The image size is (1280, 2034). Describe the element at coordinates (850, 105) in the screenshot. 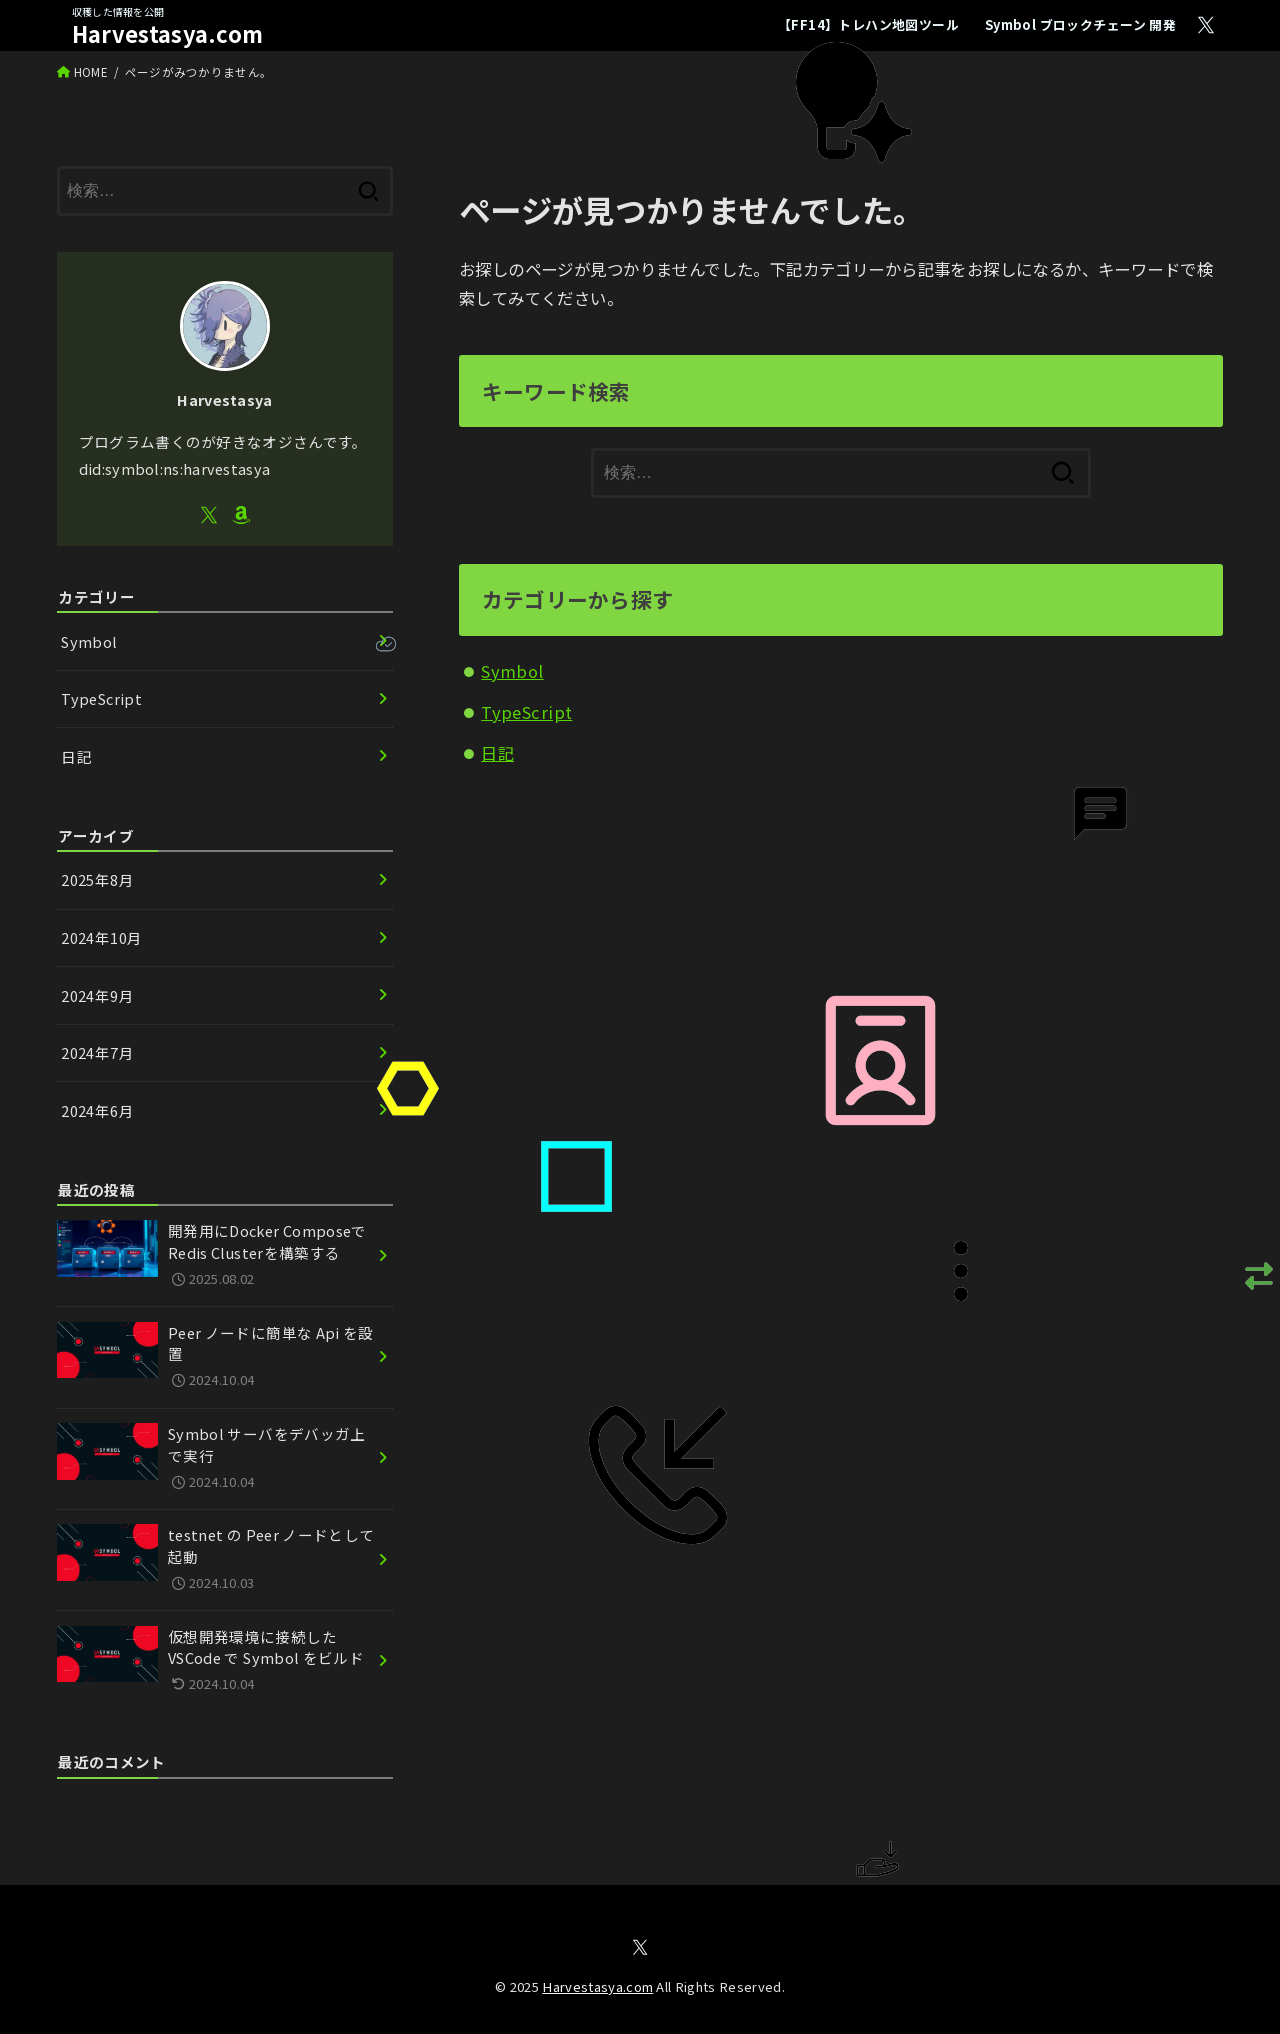

I see `access AI-powered suggestions or insights` at that location.